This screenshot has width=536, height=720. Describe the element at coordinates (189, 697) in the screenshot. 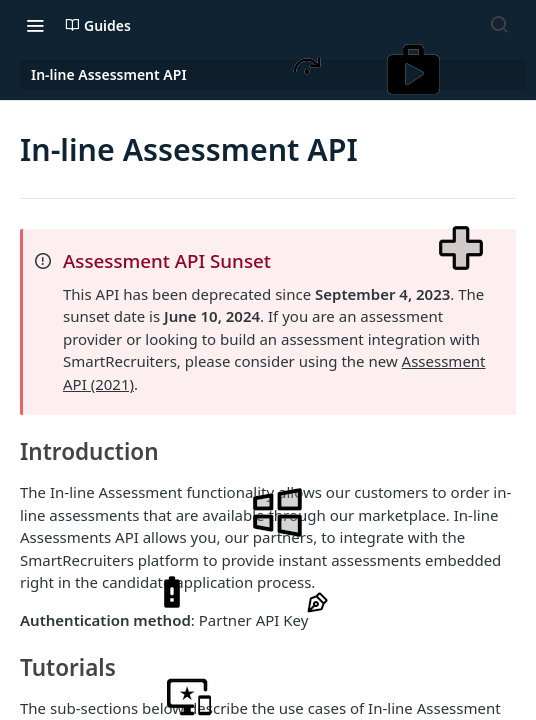

I see `view important or starred devices` at that location.